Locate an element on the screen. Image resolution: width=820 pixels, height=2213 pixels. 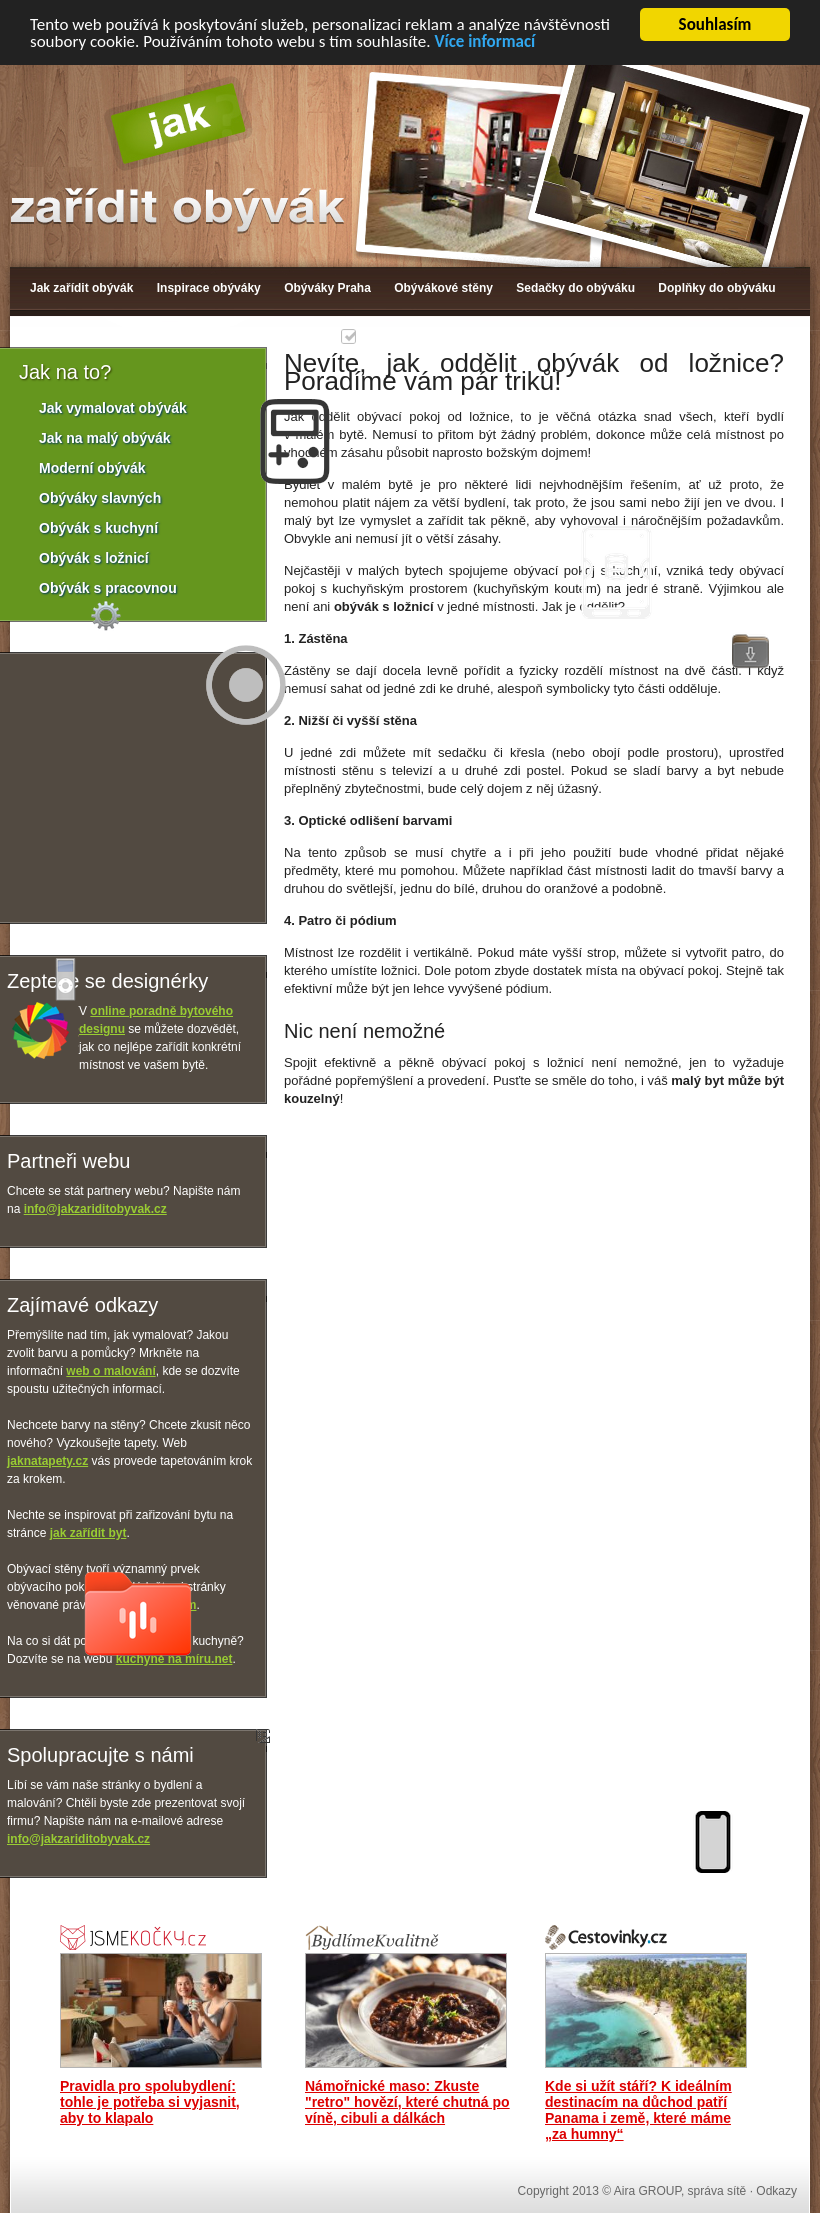
access your downloads folder is located at coordinates (750, 650).